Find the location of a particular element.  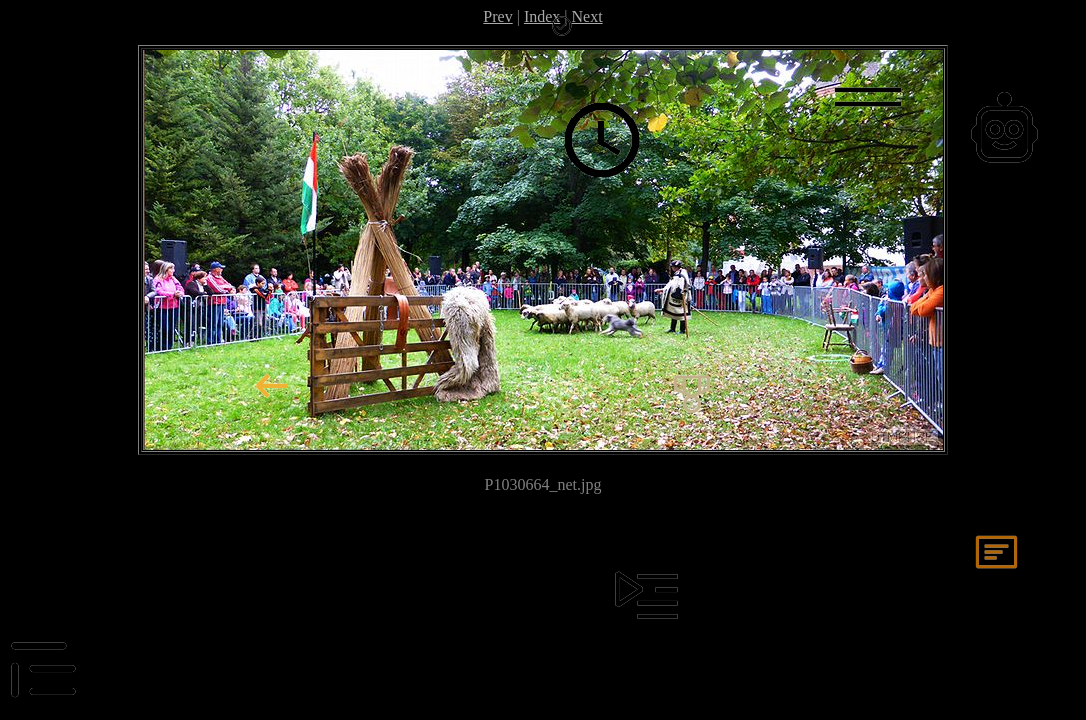

add a new note or document is located at coordinates (996, 553).